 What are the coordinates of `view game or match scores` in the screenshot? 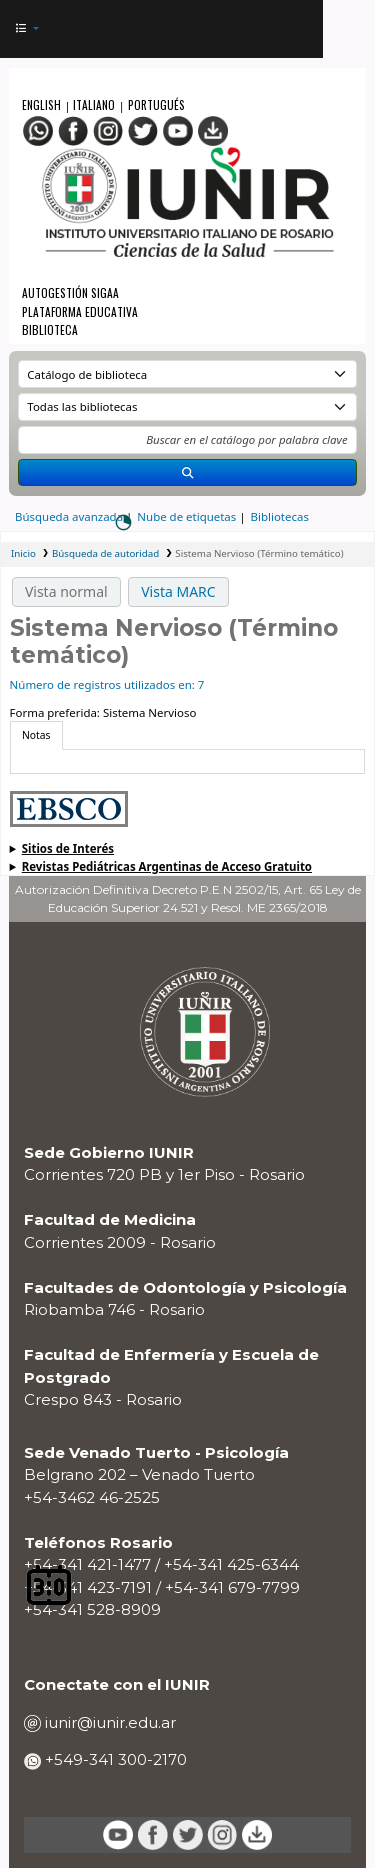 It's located at (49, 1587).